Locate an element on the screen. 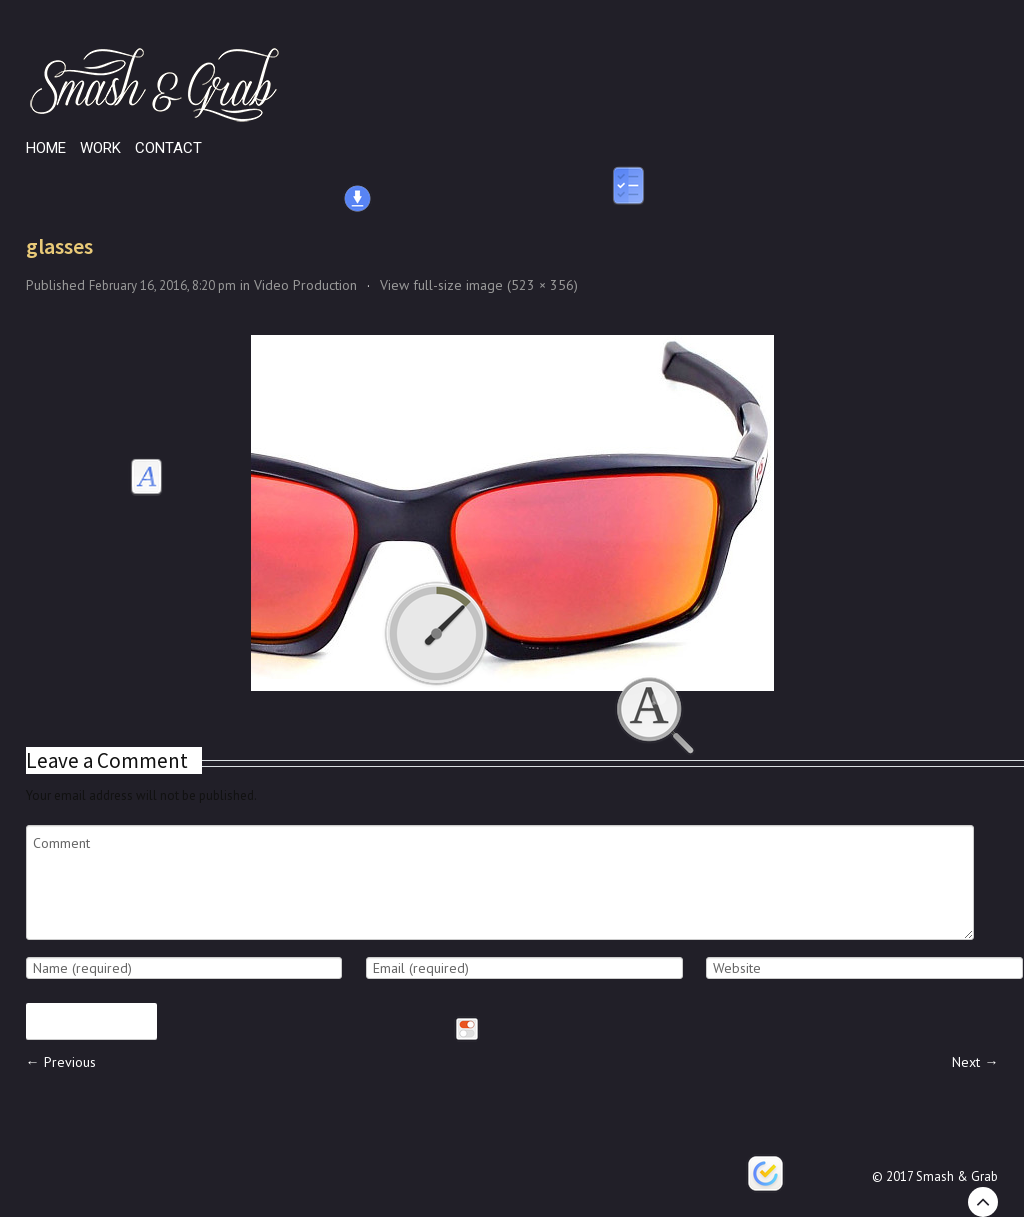 The height and width of the screenshot is (1217, 1024). open ticktick task manager app is located at coordinates (765, 1173).